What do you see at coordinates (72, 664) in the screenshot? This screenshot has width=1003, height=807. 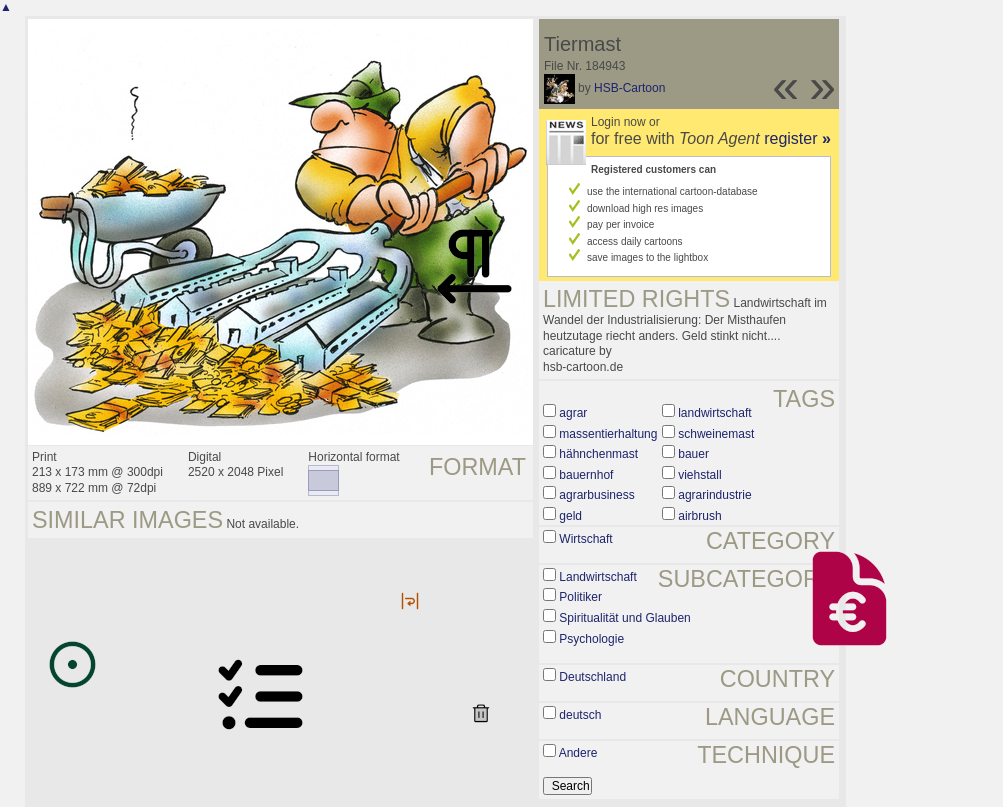 I see `select or mark an item as active` at bounding box center [72, 664].